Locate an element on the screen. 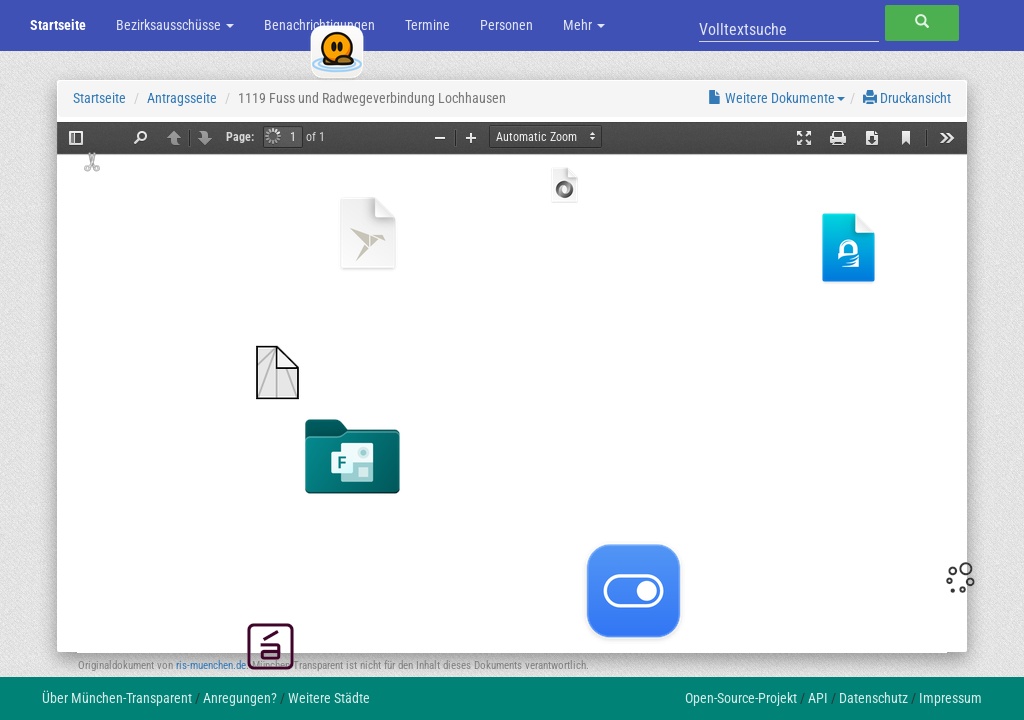 The width and height of the screenshot is (1024, 720). a PGP-encrypted file is located at coordinates (848, 247).